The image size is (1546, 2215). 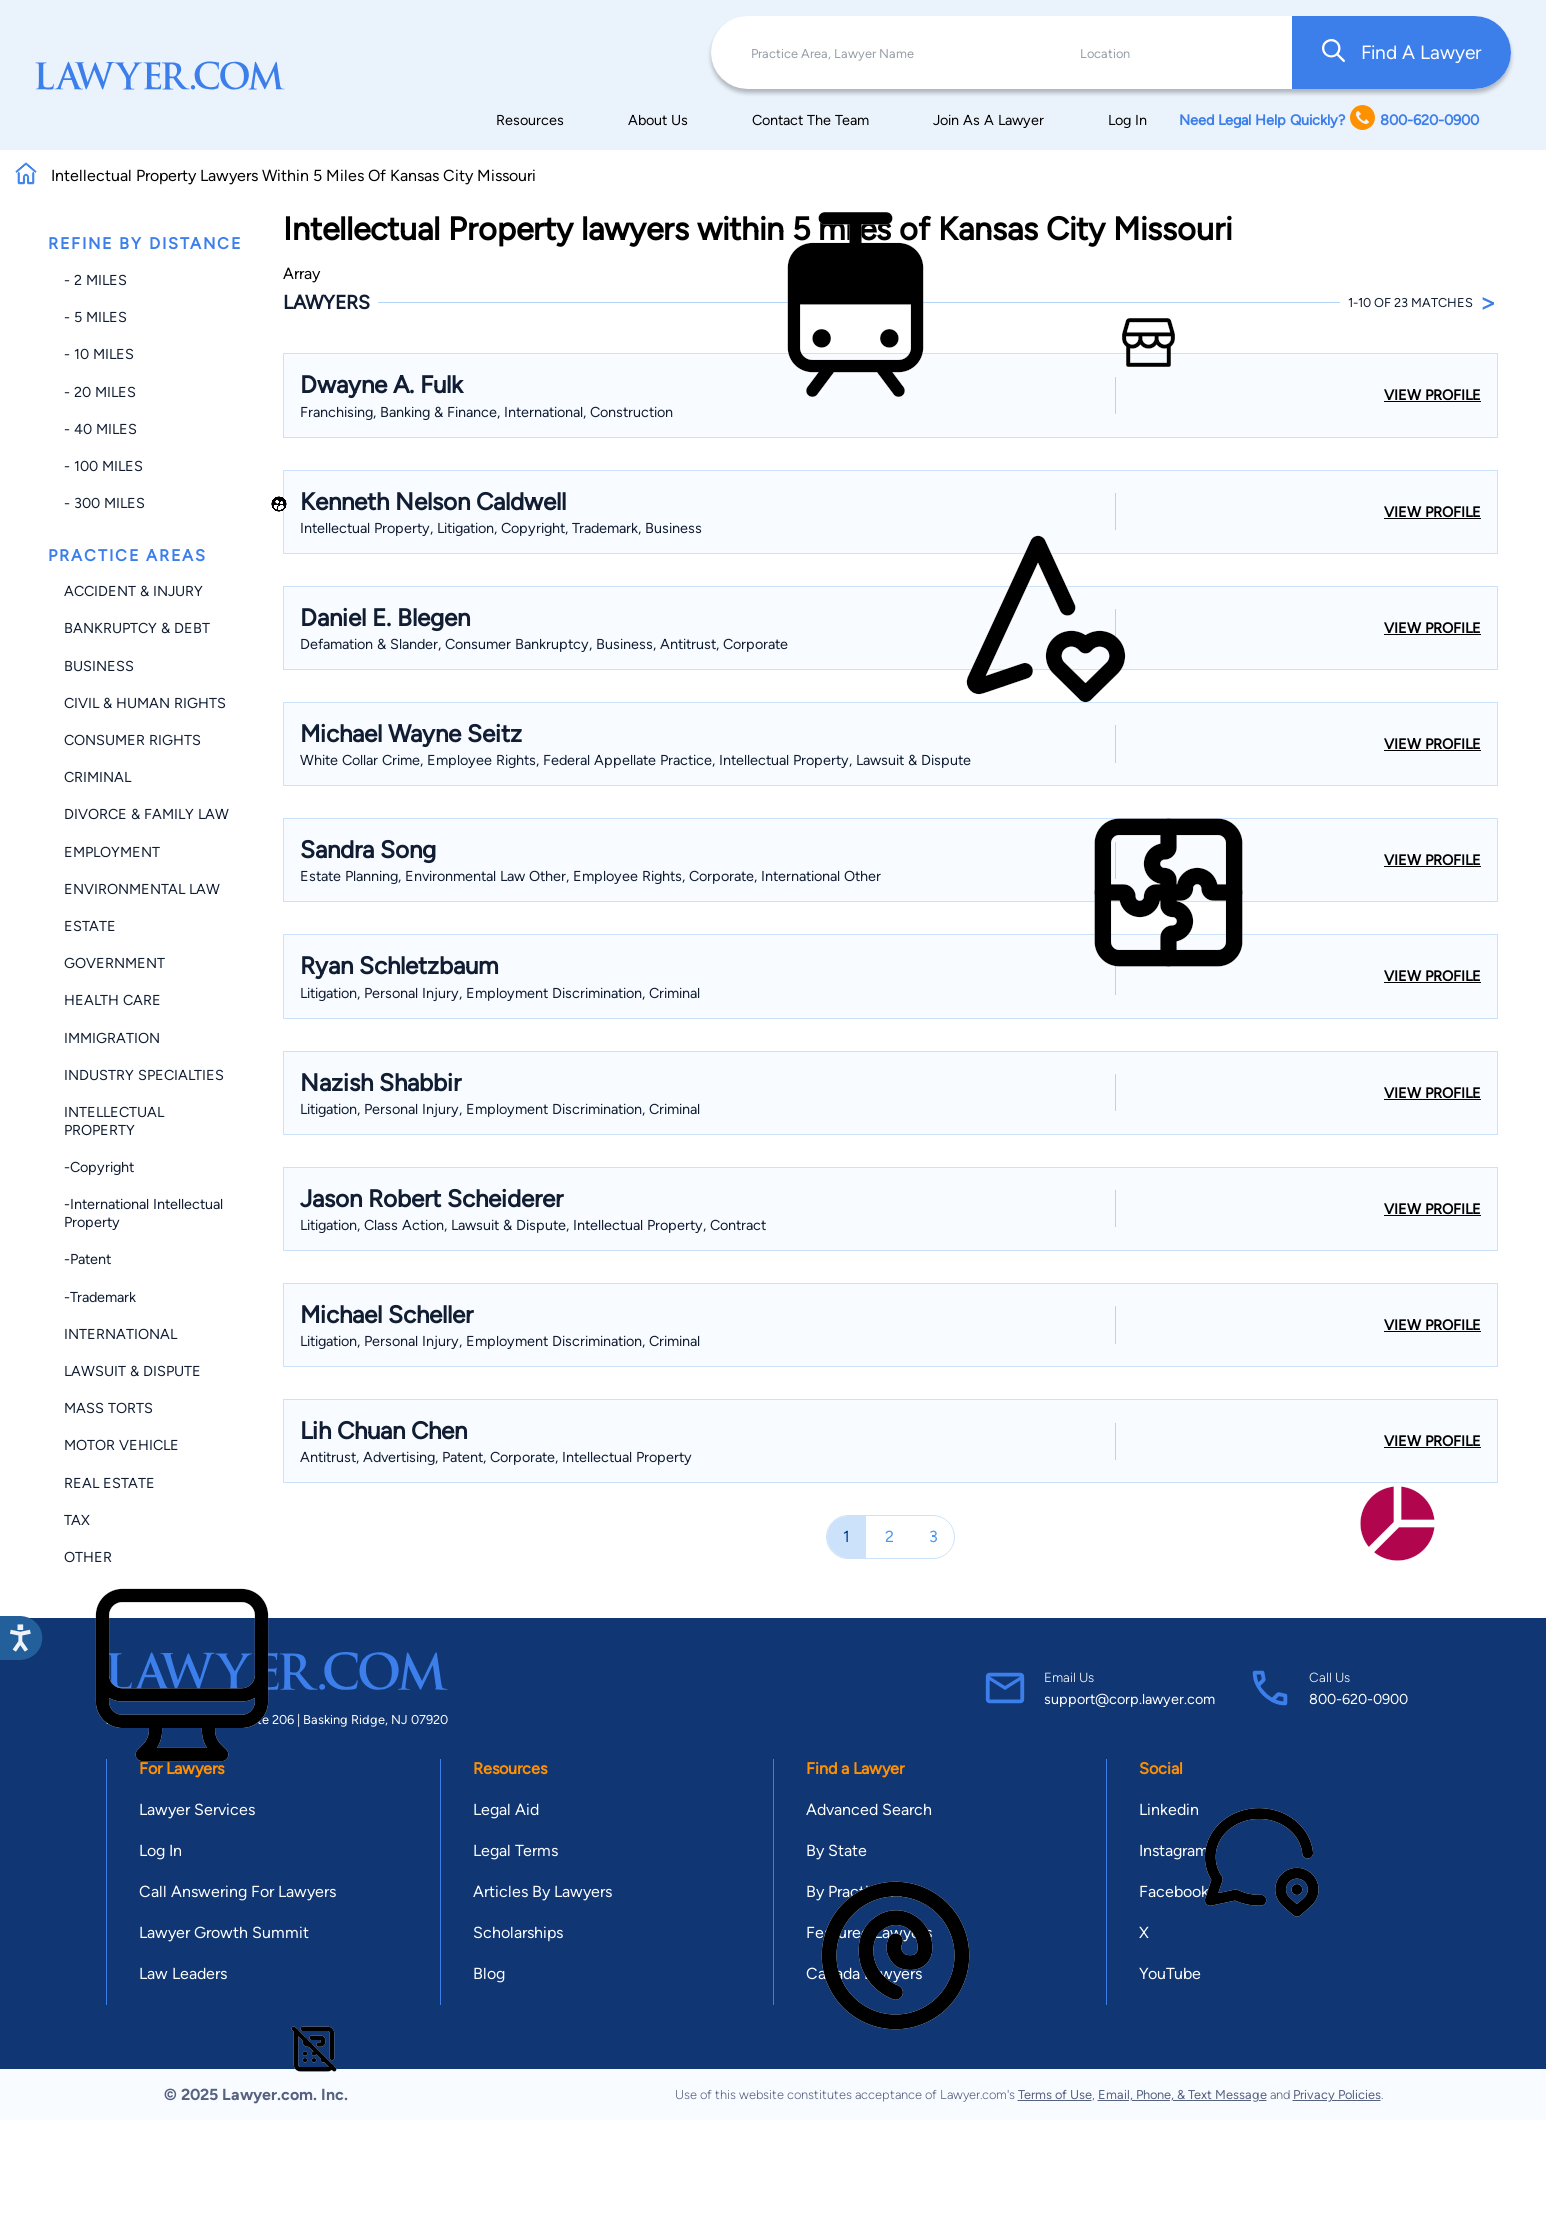 What do you see at coordinates (182, 1675) in the screenshot?
I see `switch to desktop view` at bounding box center [182, 1675].